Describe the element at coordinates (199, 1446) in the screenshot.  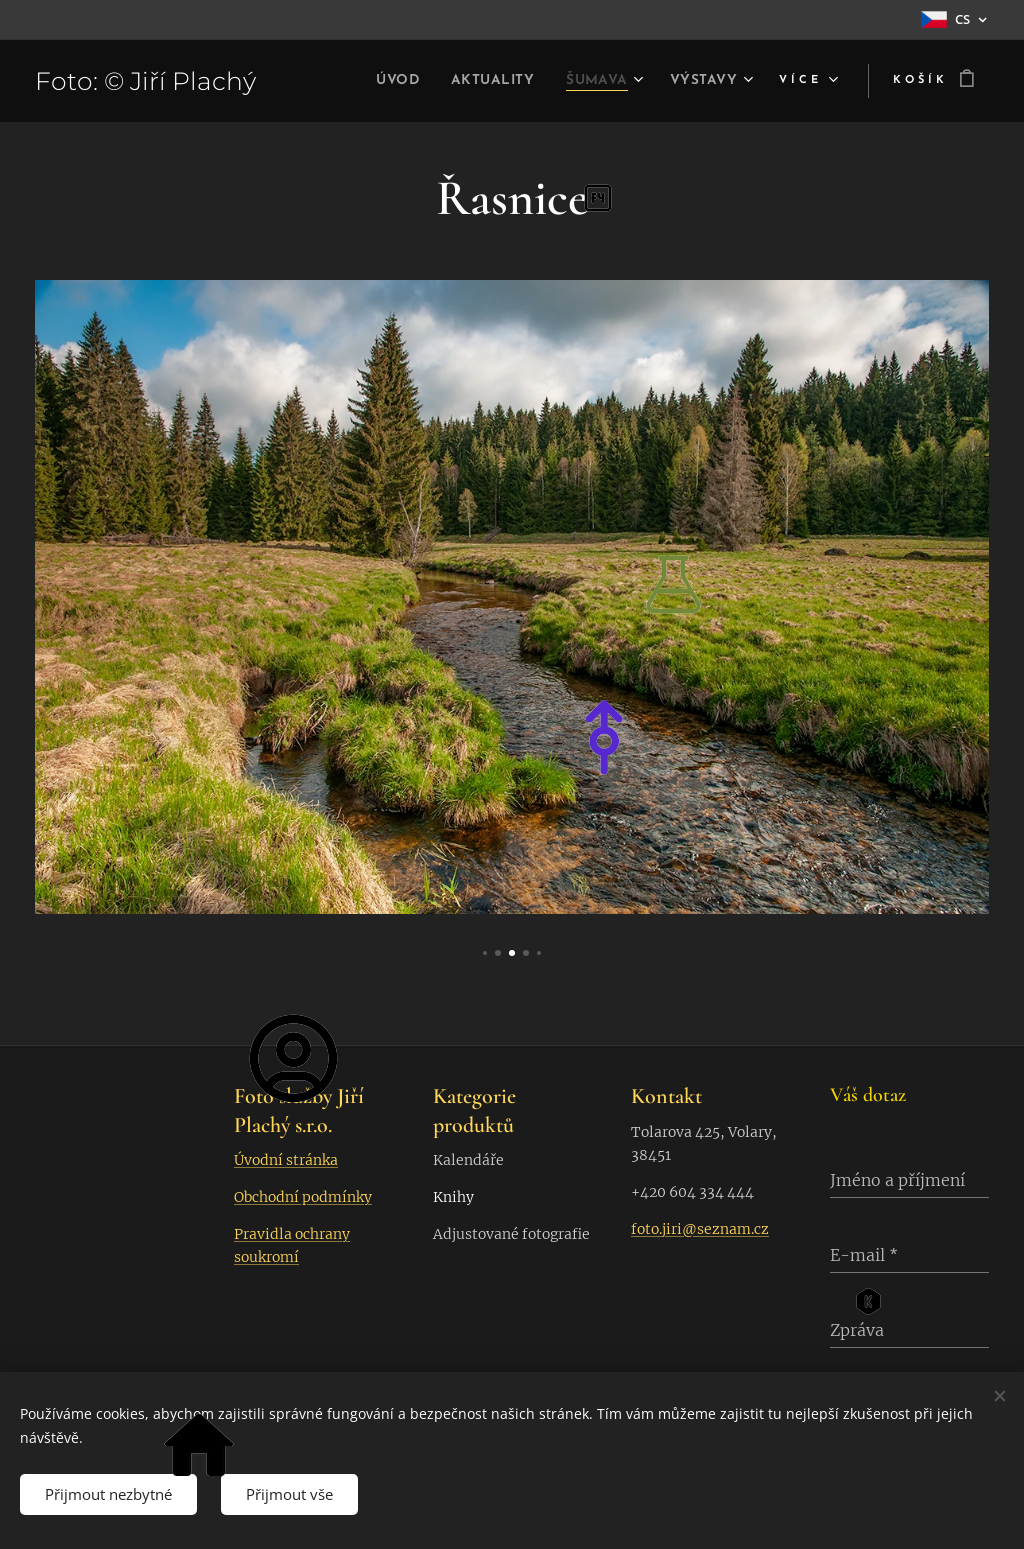
I see `navigate to the home screen` at that location.